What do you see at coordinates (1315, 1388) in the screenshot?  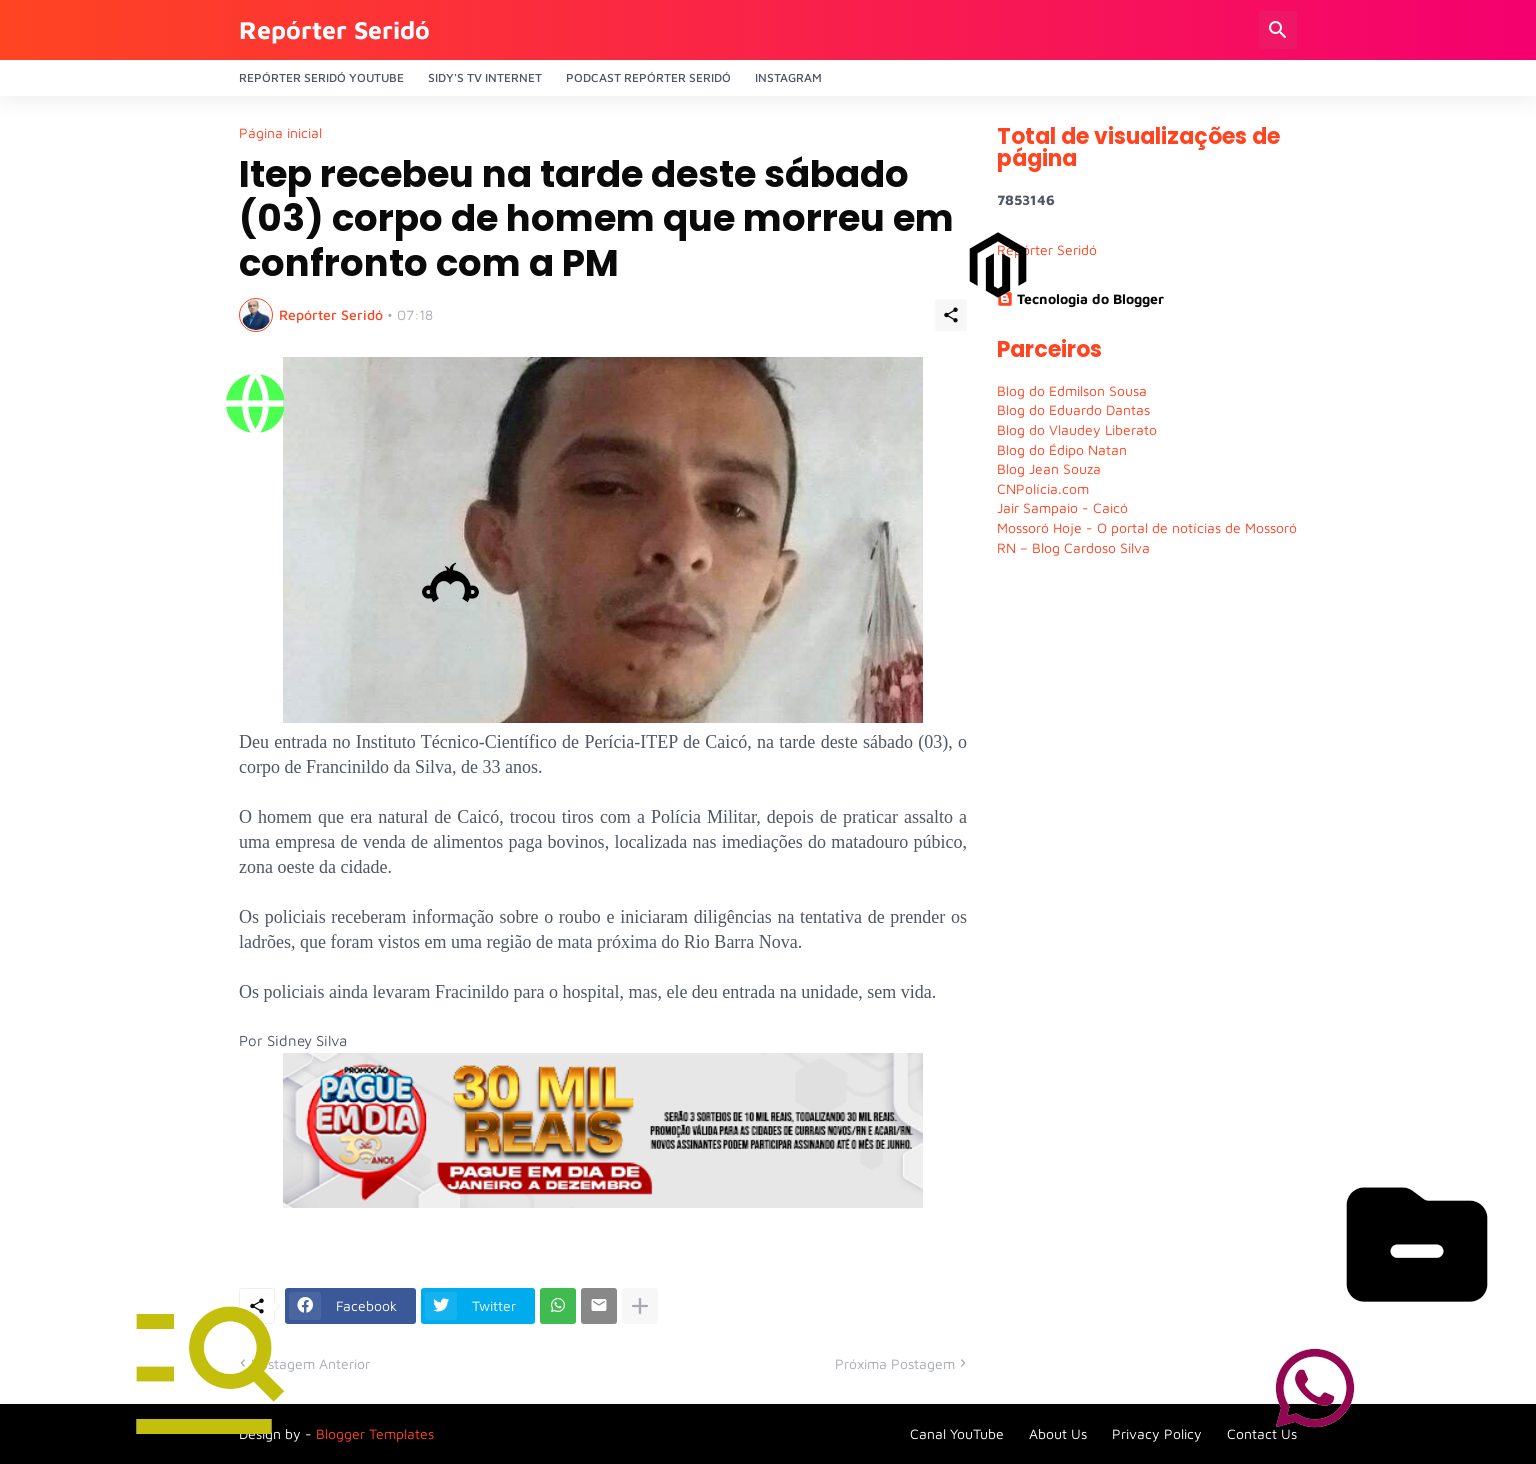 I see `open WhatsApp messaging app` at bounding box center [1315, 1388].